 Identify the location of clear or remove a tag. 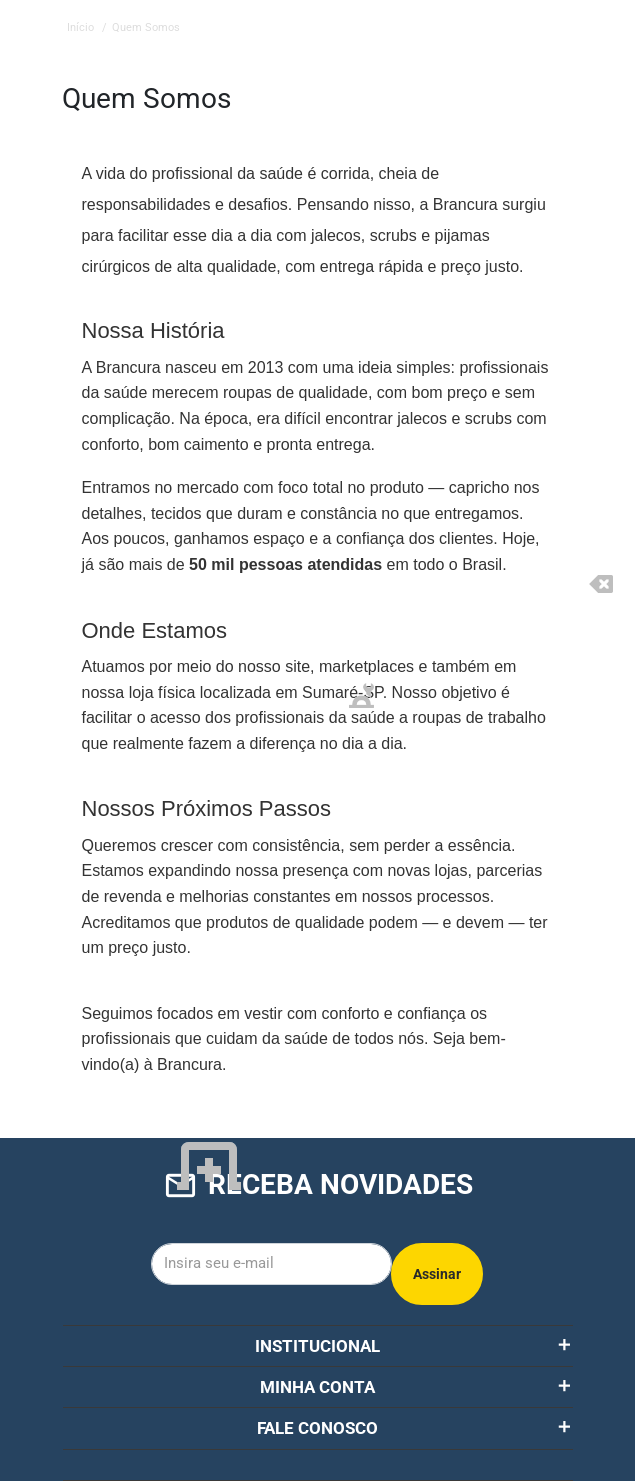
(601, 584).